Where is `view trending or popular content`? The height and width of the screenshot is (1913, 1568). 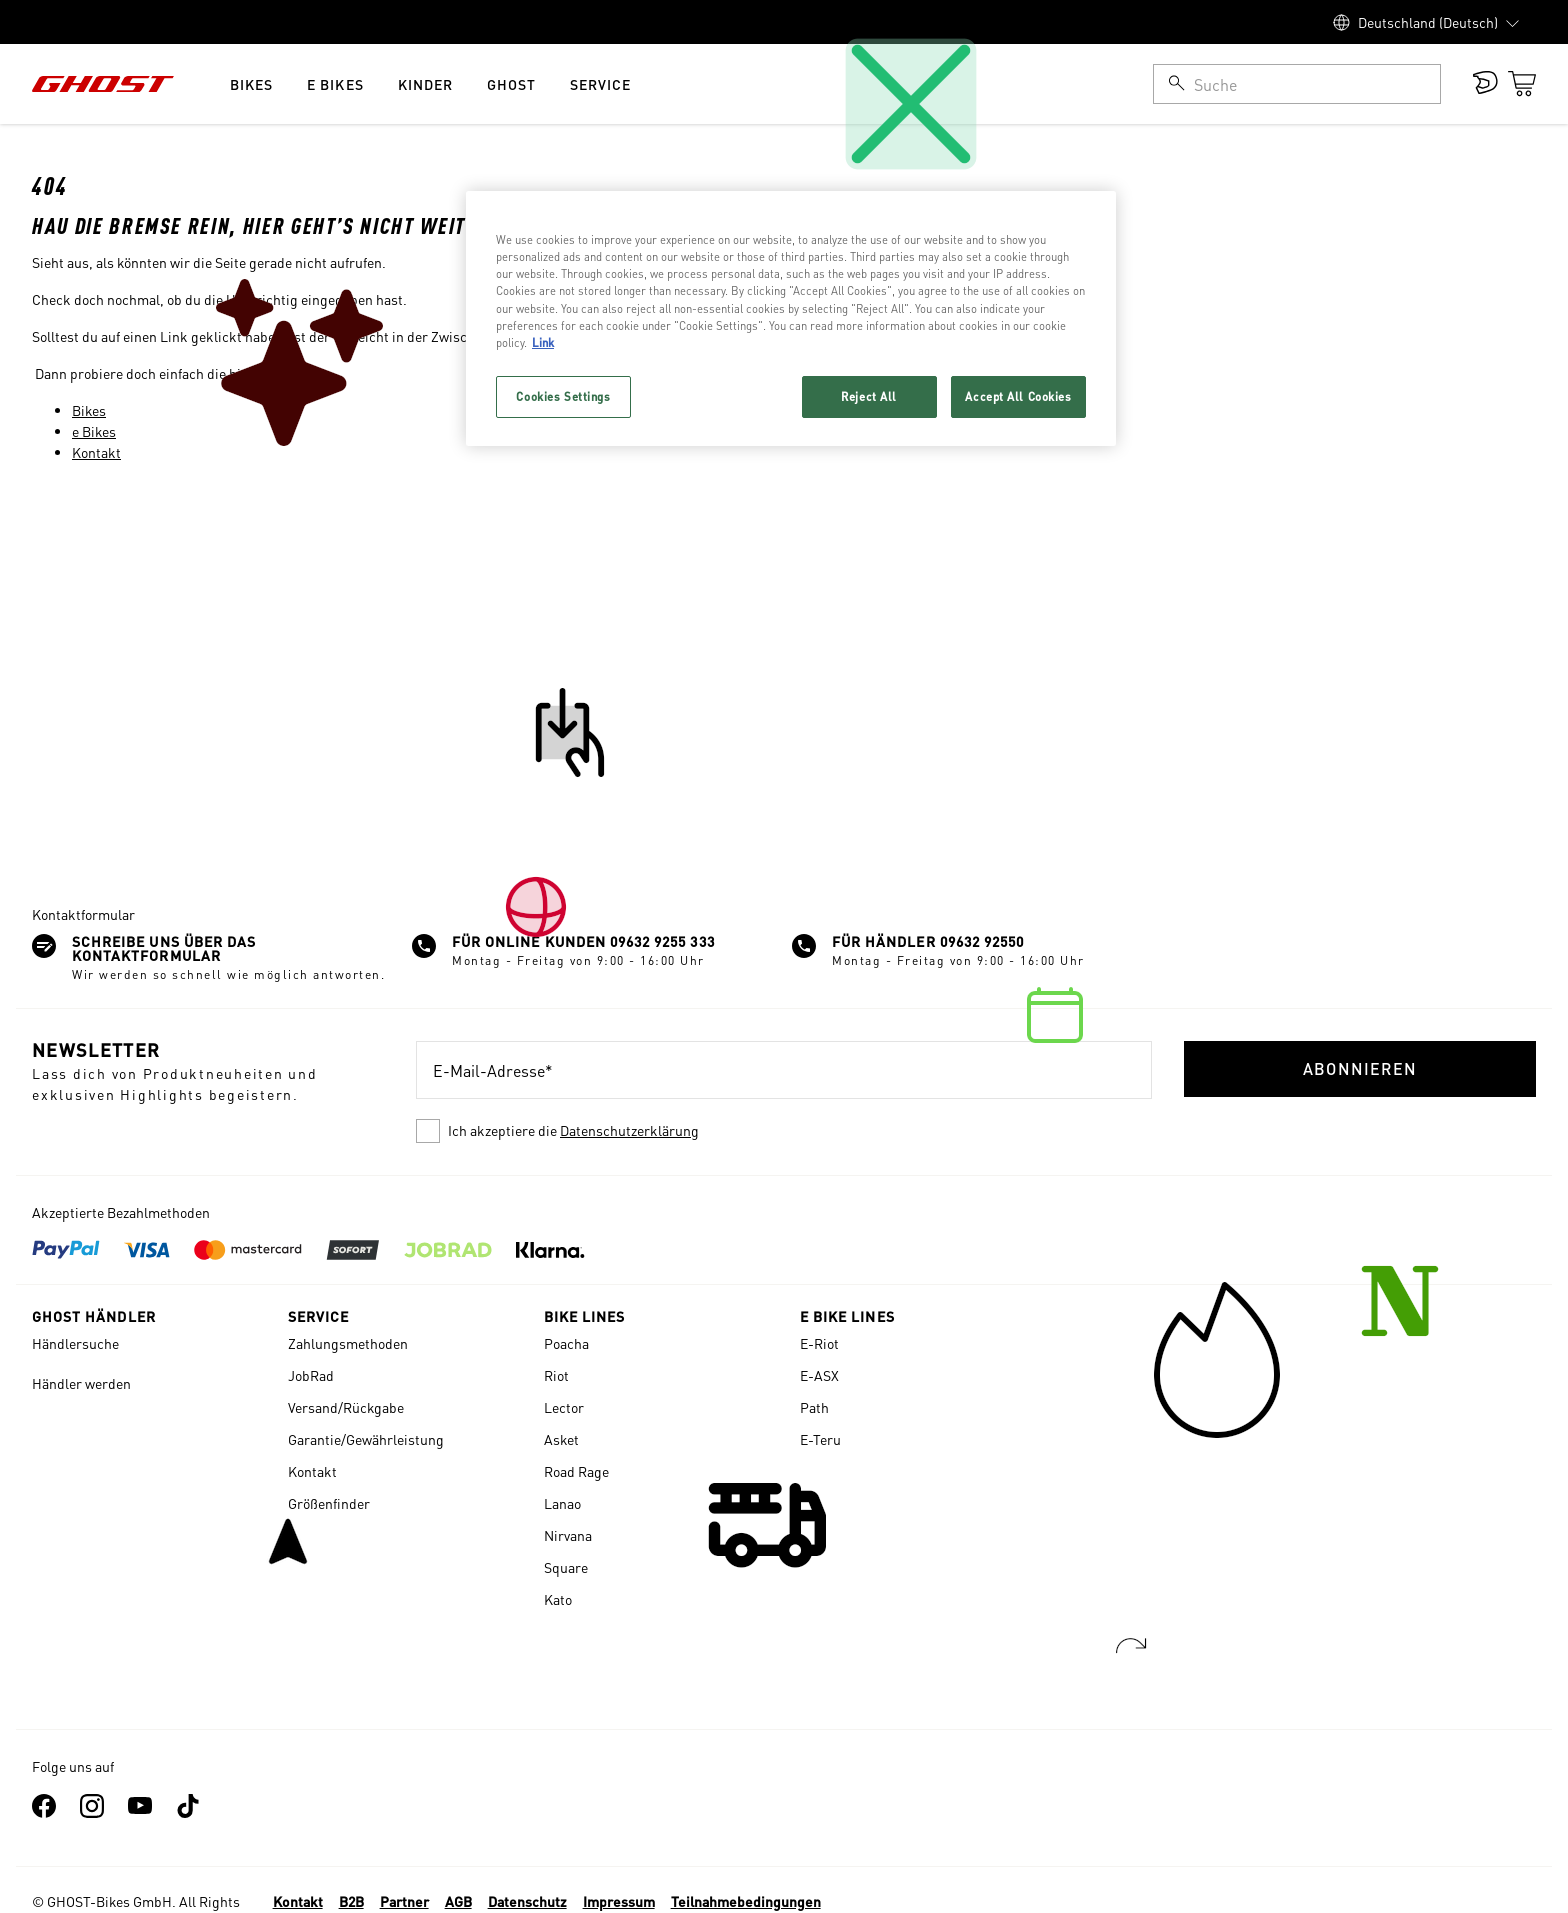 view trending or popular content is located at coordinates (1217, 1363).